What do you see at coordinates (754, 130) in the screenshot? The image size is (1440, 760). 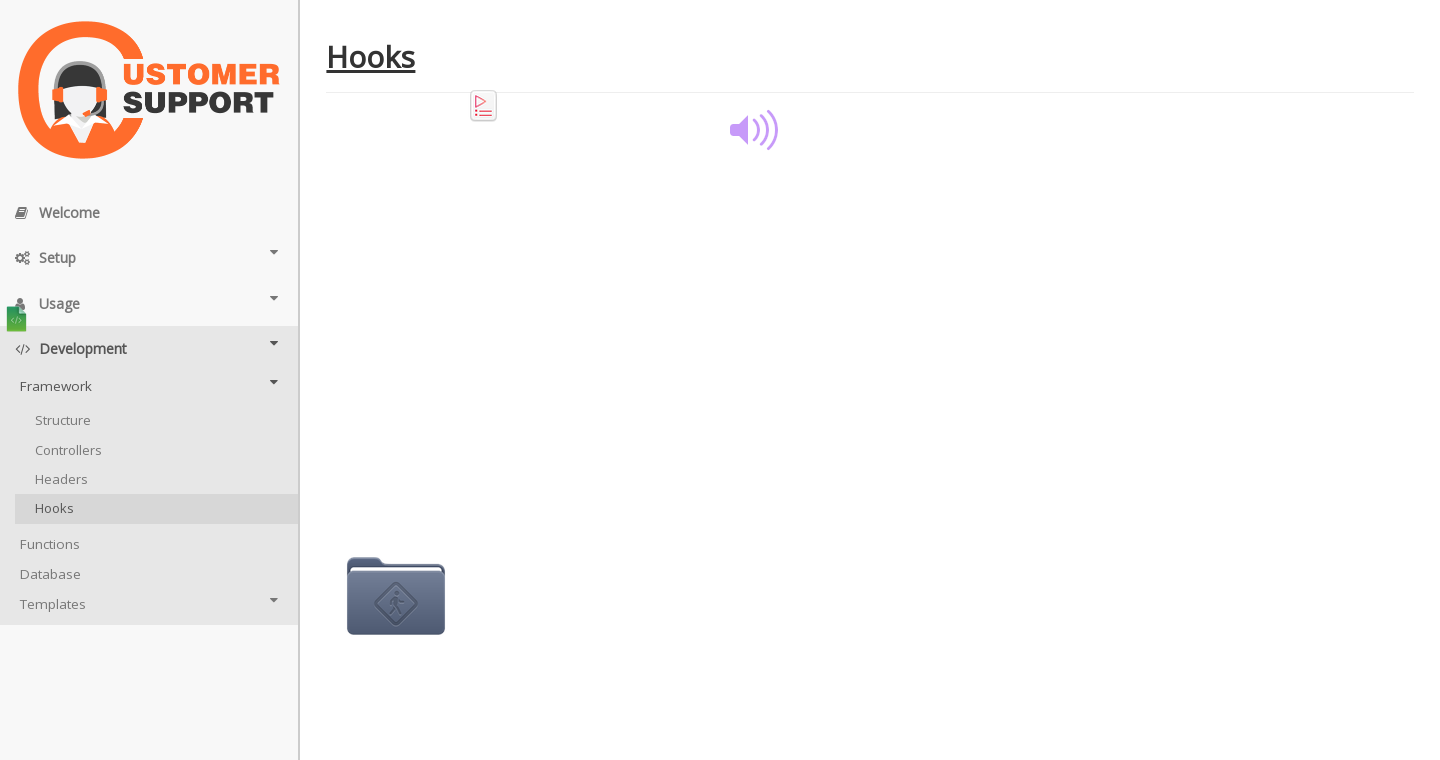 I see `adjust speaker or audio output settings` at bounding box center [754, 130].